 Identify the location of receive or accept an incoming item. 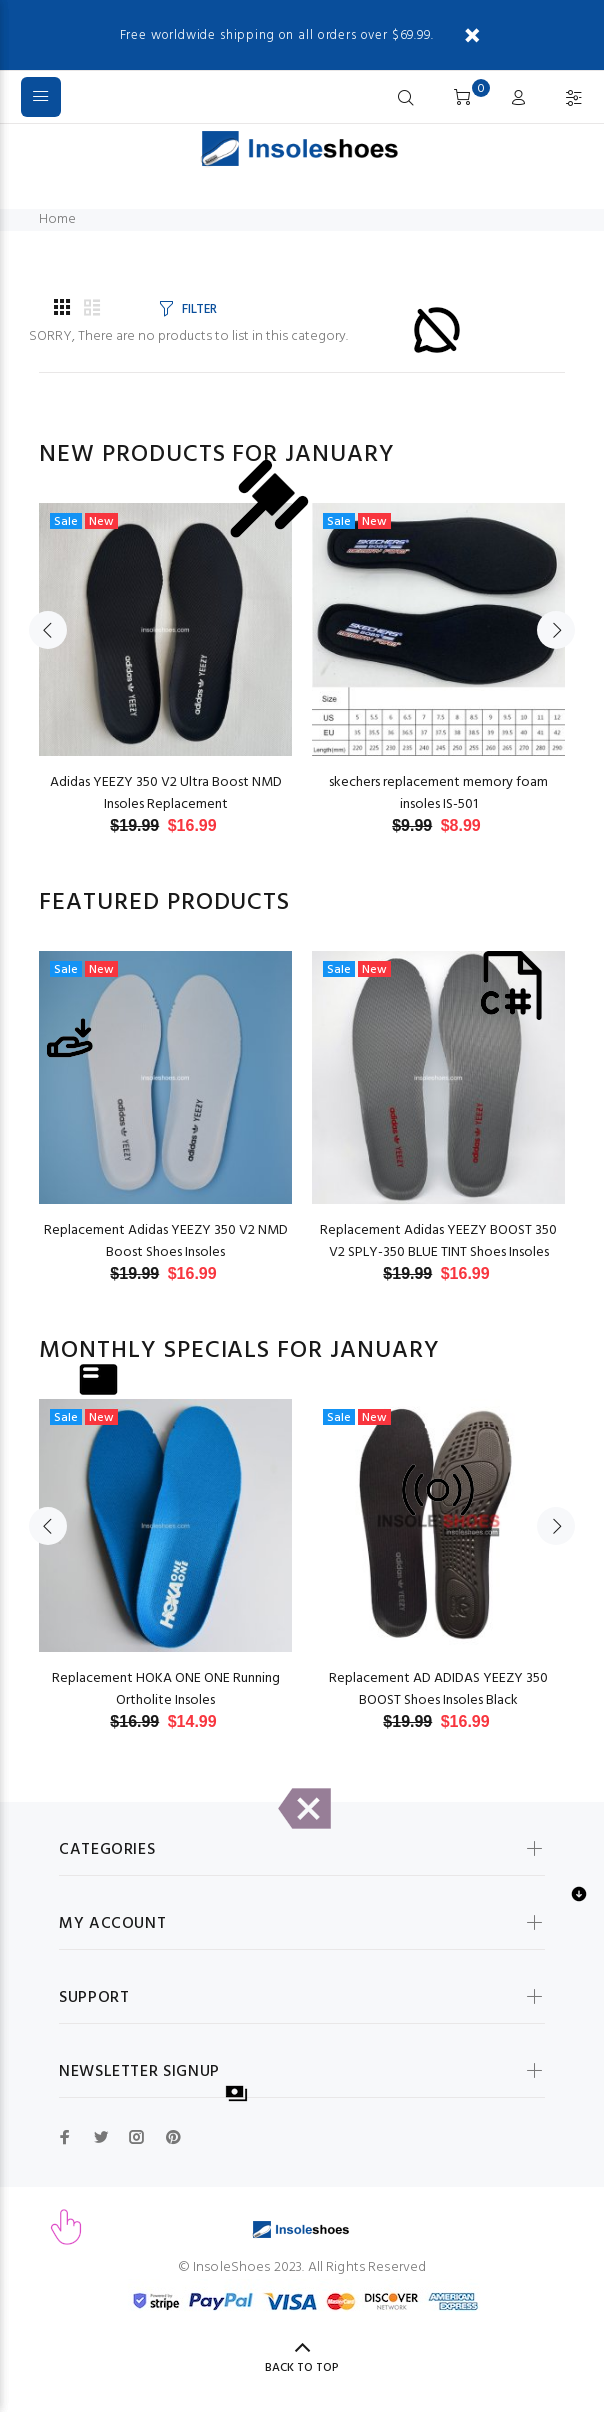
(71, 1040).